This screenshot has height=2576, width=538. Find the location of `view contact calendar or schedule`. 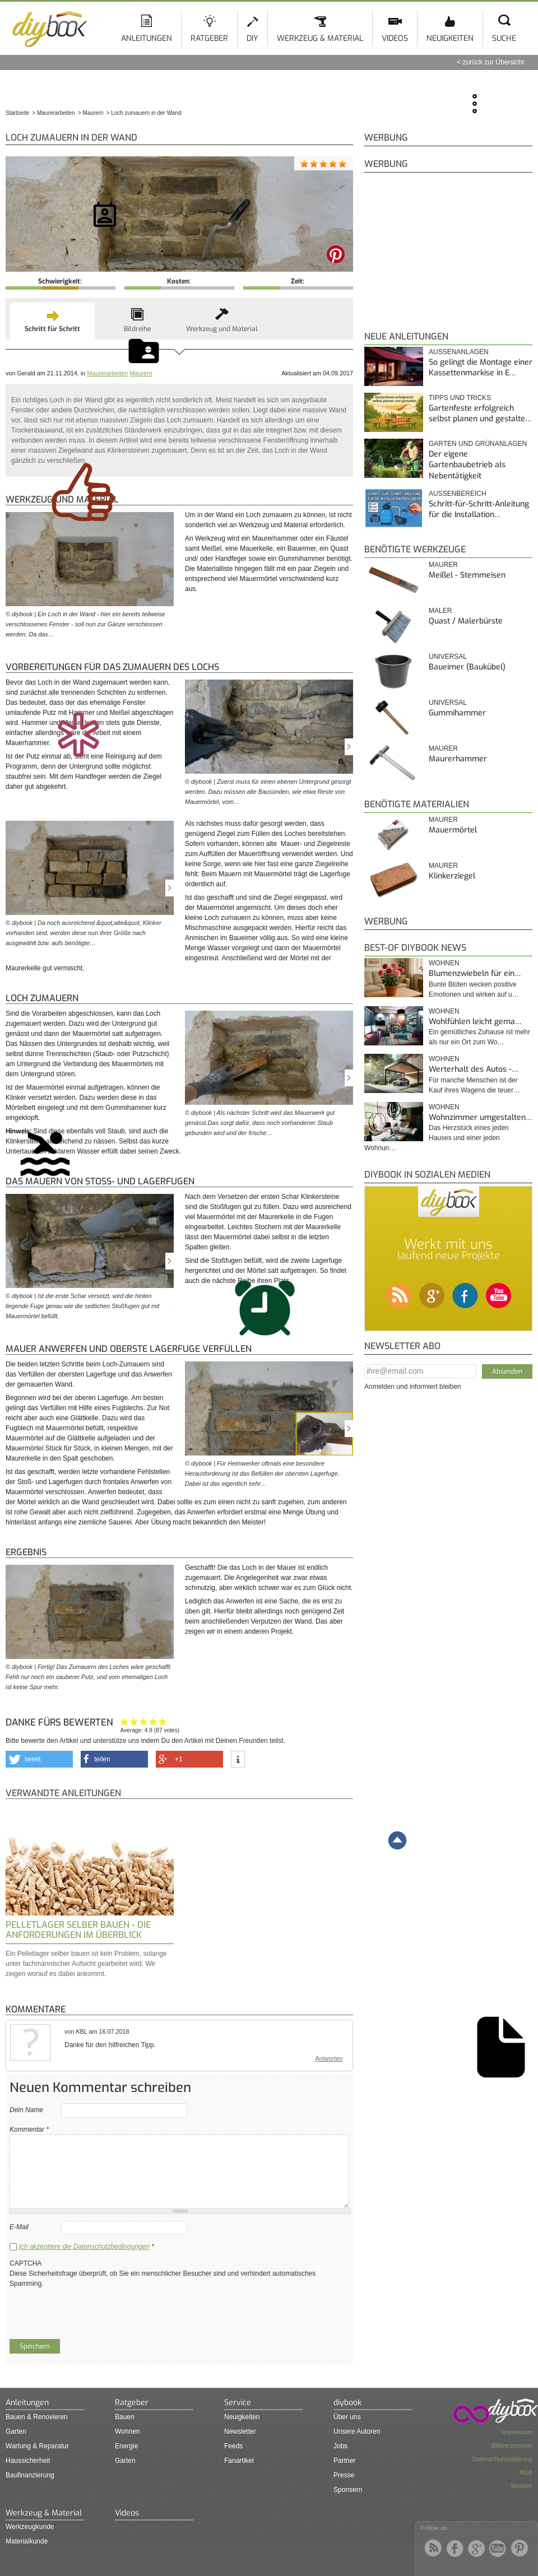

view contact calendar or schedule is located at coordinates (105, 216).